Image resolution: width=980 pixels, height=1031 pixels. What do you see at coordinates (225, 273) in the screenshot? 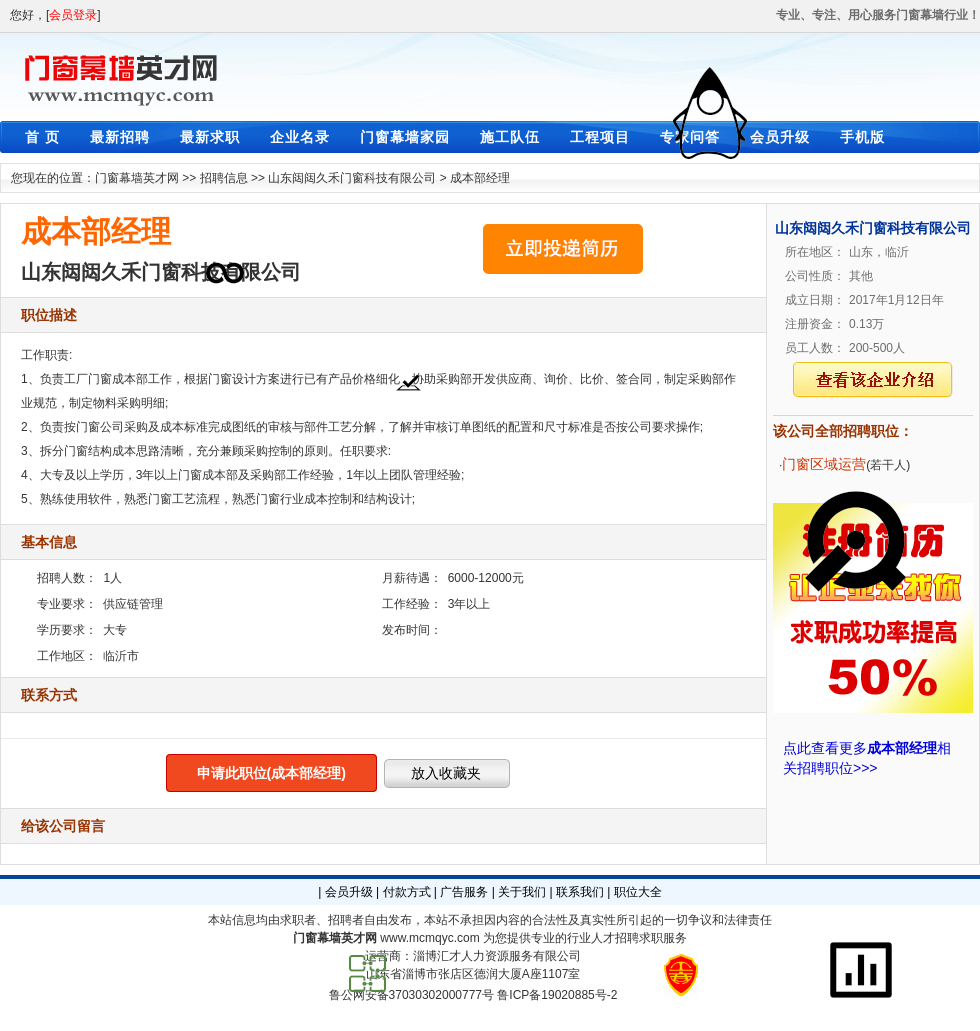
I see `Elegoo brand logo` at bounding box center [225, 273].